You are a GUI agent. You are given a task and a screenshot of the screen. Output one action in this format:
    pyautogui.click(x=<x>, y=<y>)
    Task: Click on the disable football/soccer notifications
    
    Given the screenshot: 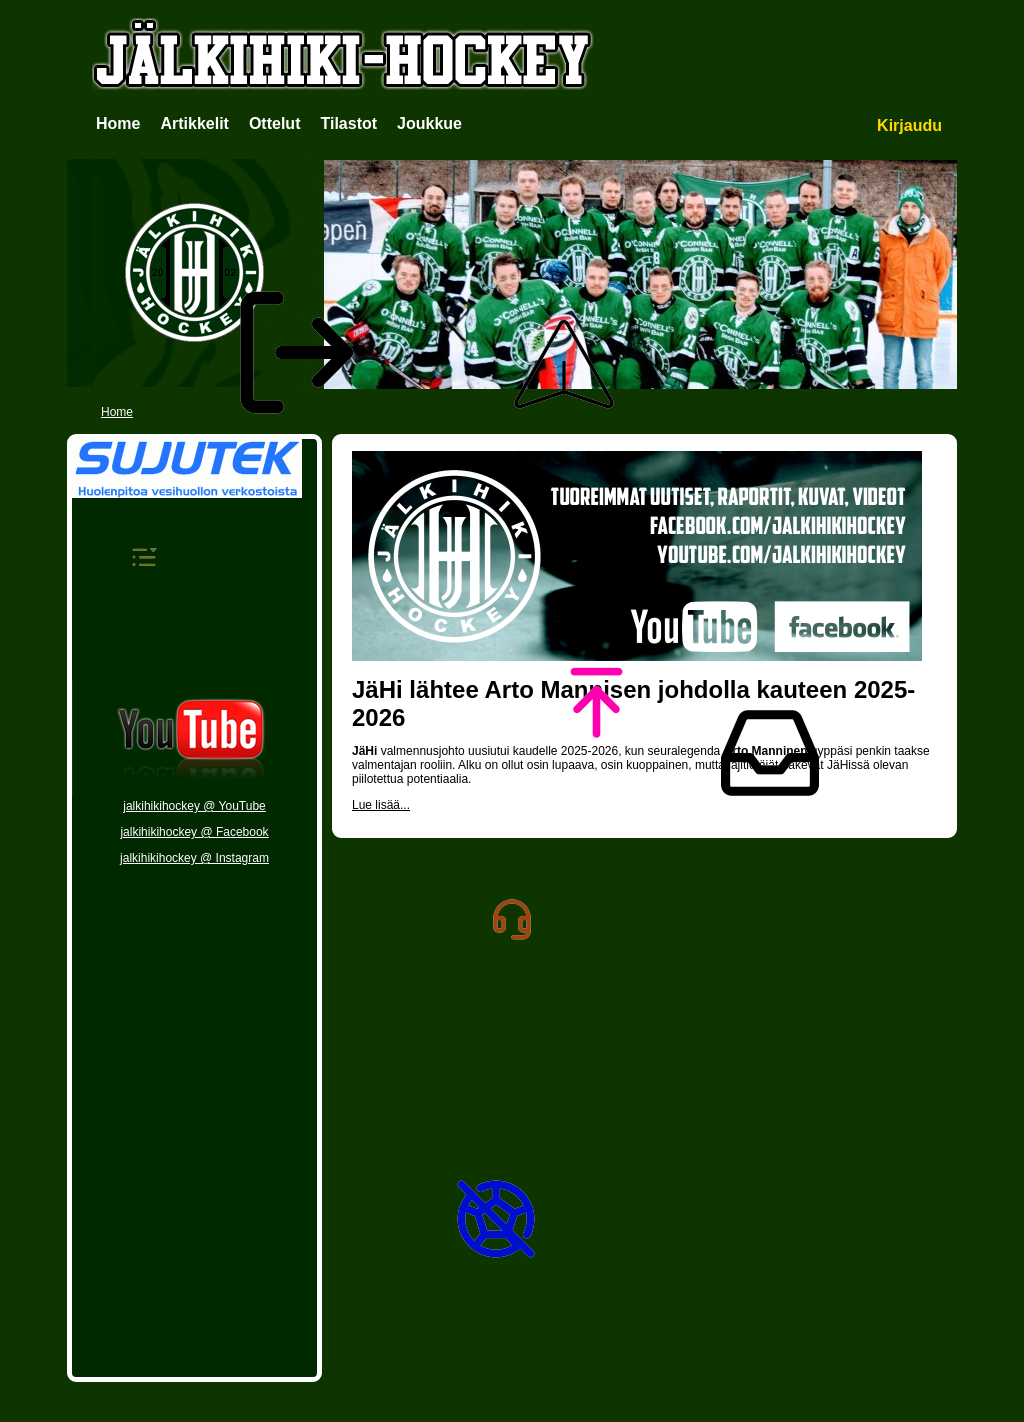 What is the action you would take?
    pyautogui.click(x=496, y=1219)
    